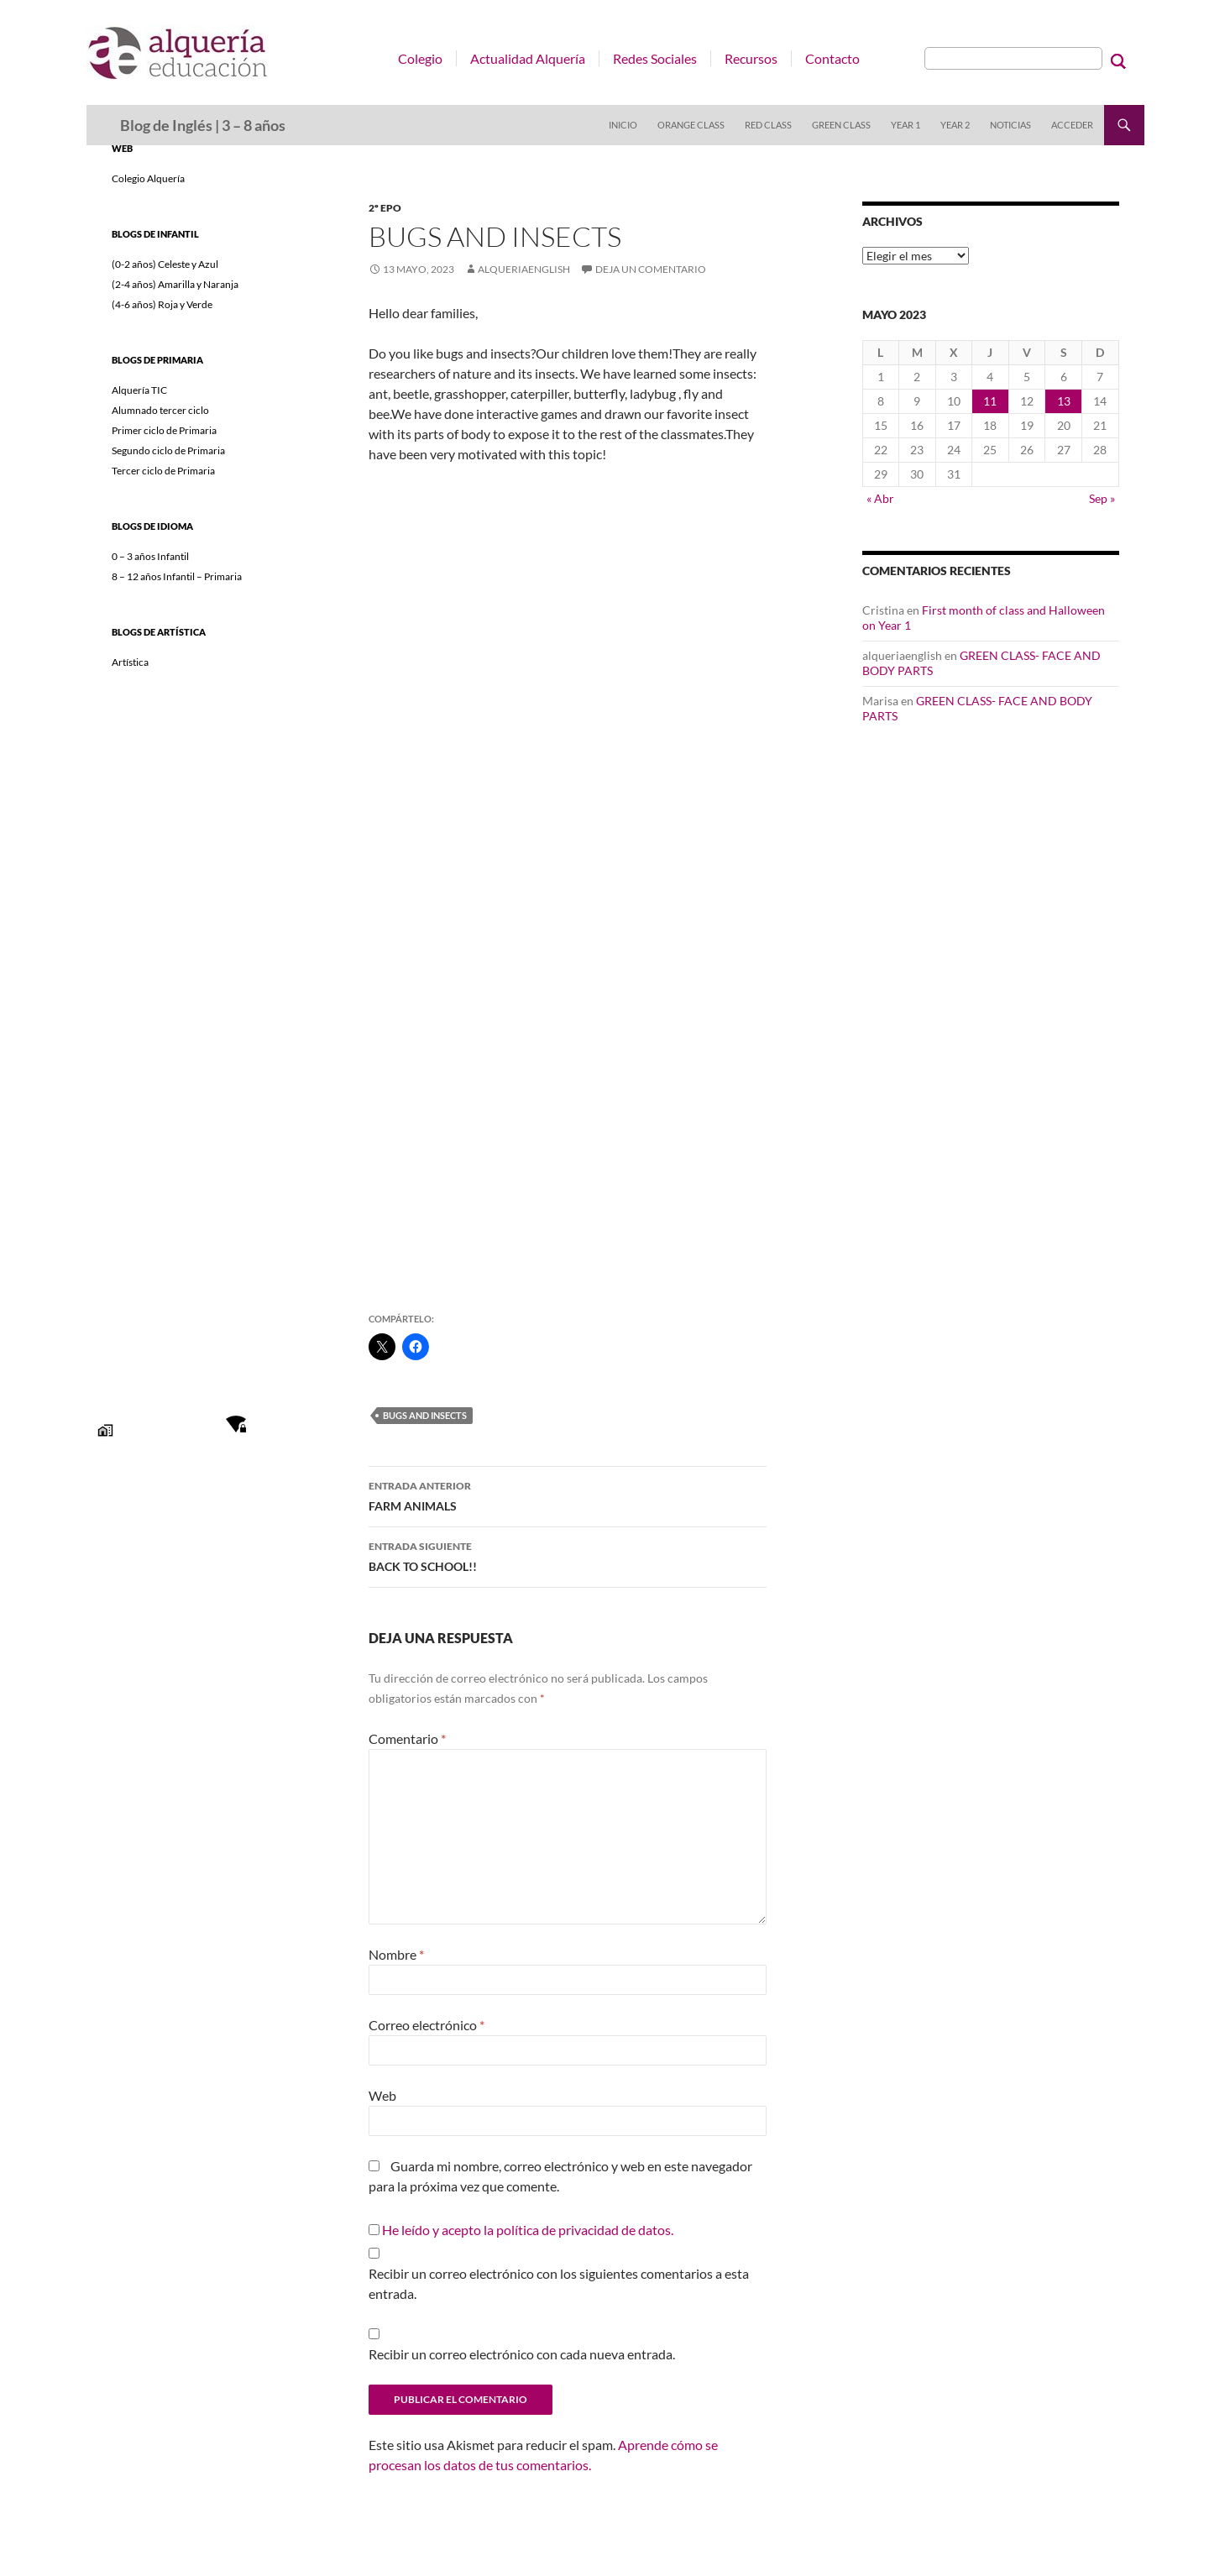  I want to click on connect to a password-protected wifi network, so click(236, 1424).